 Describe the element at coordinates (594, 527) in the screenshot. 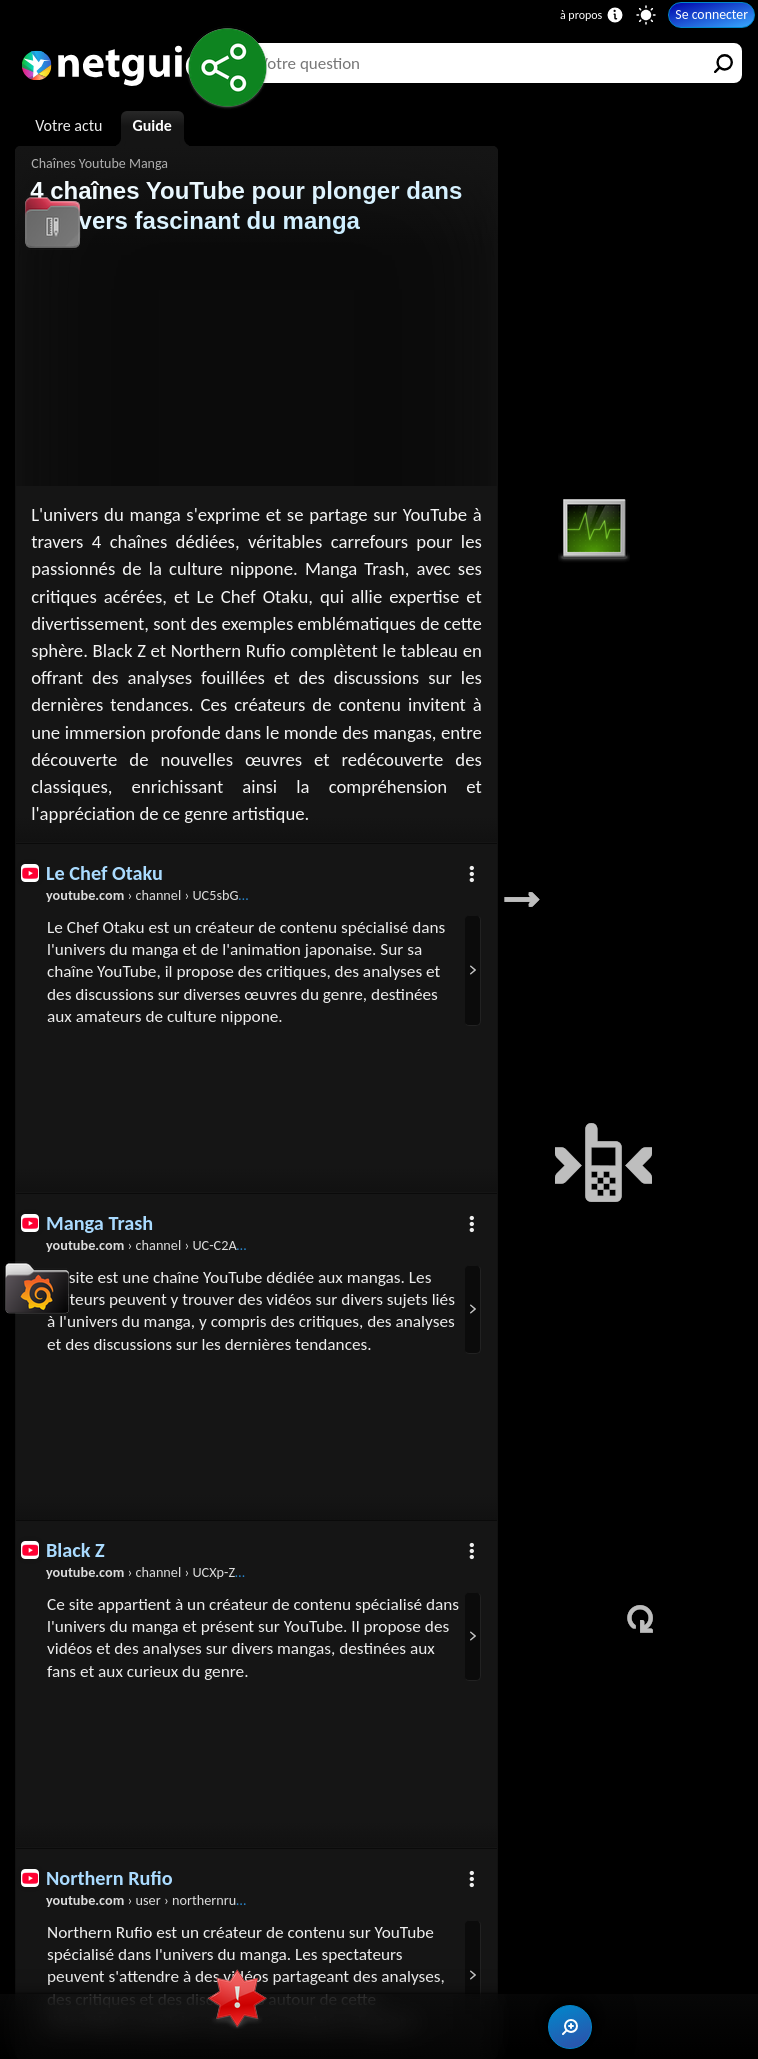

I see `open system monitor to view resource usage` at that location.